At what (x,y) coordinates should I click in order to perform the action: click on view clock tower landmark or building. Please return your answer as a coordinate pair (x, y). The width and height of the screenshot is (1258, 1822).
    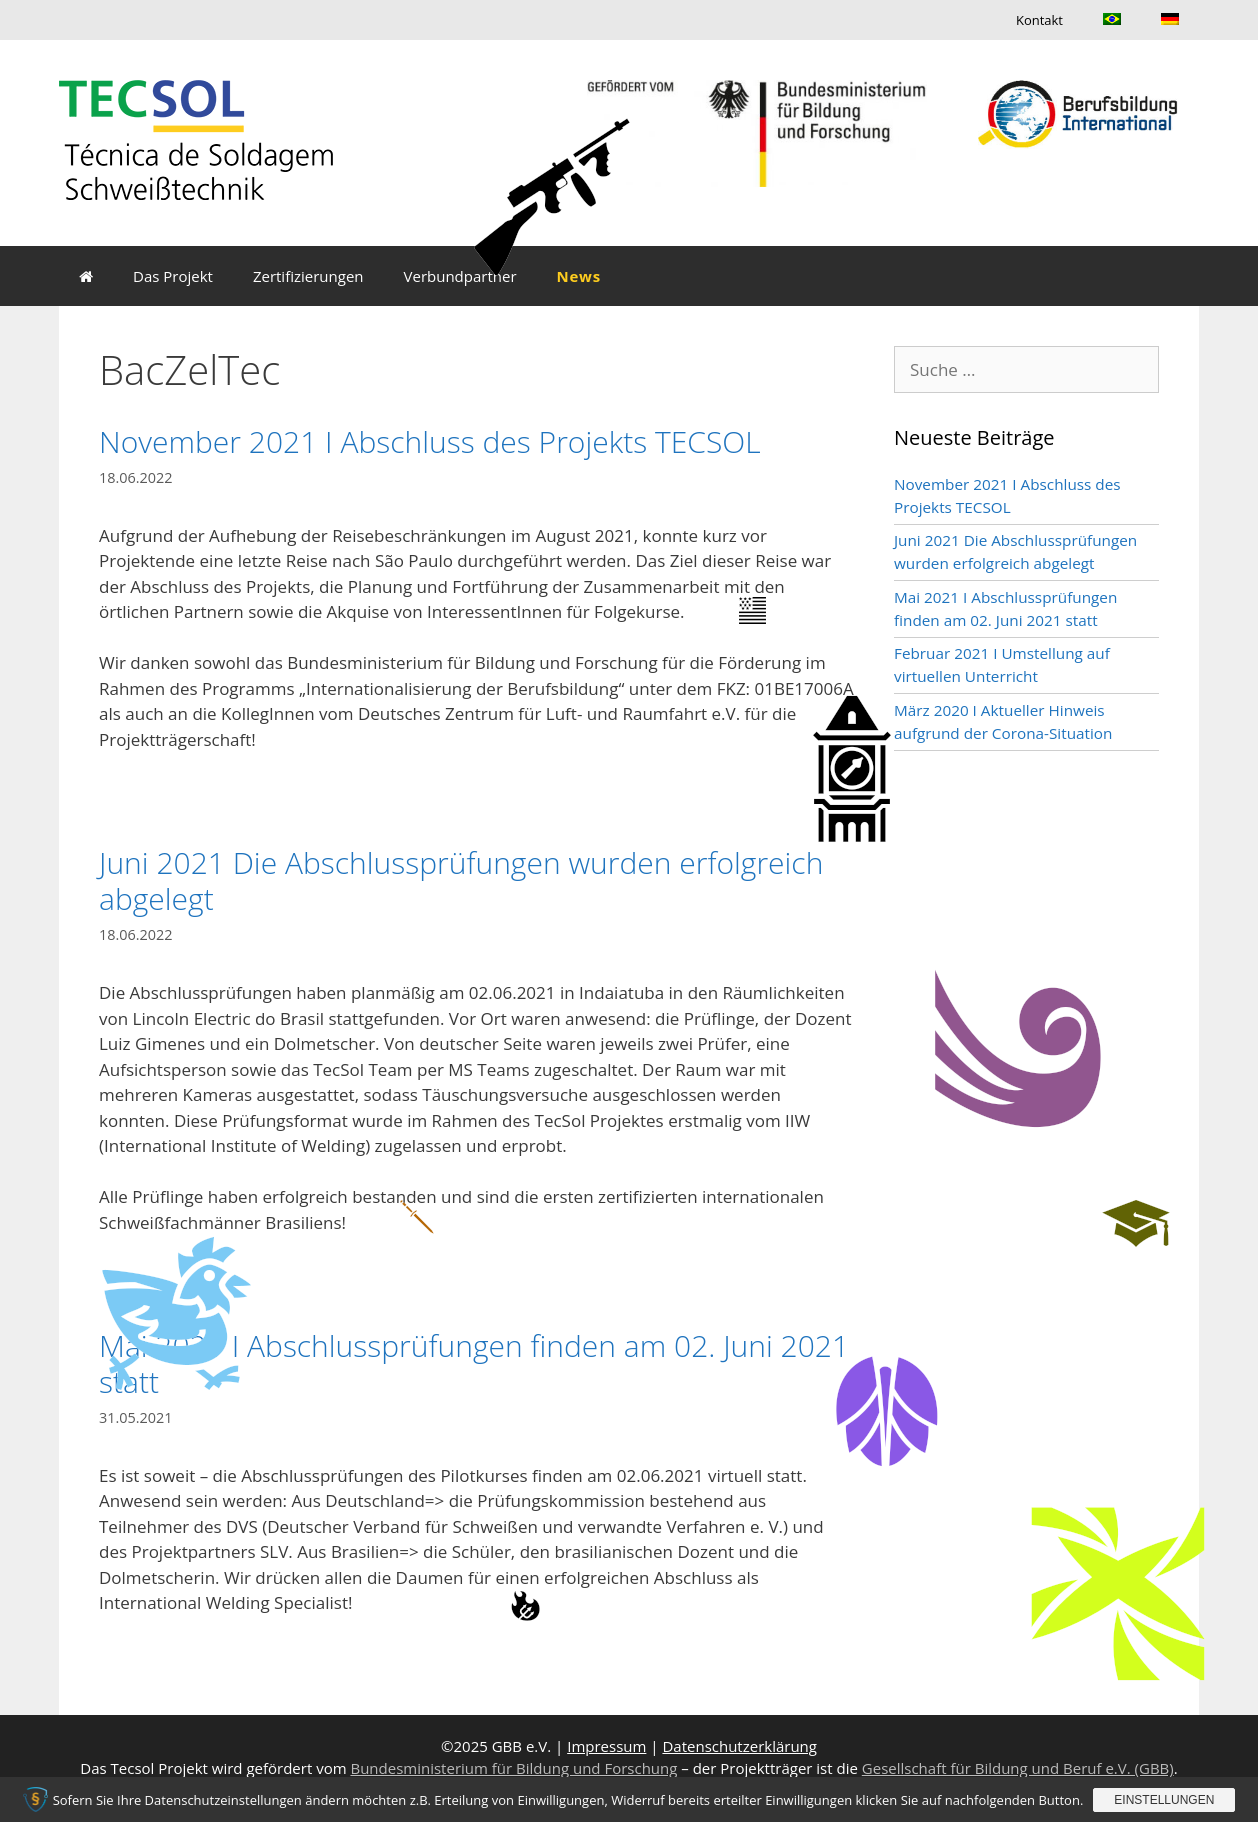
    Looking at the image, I should click on (852, 769).